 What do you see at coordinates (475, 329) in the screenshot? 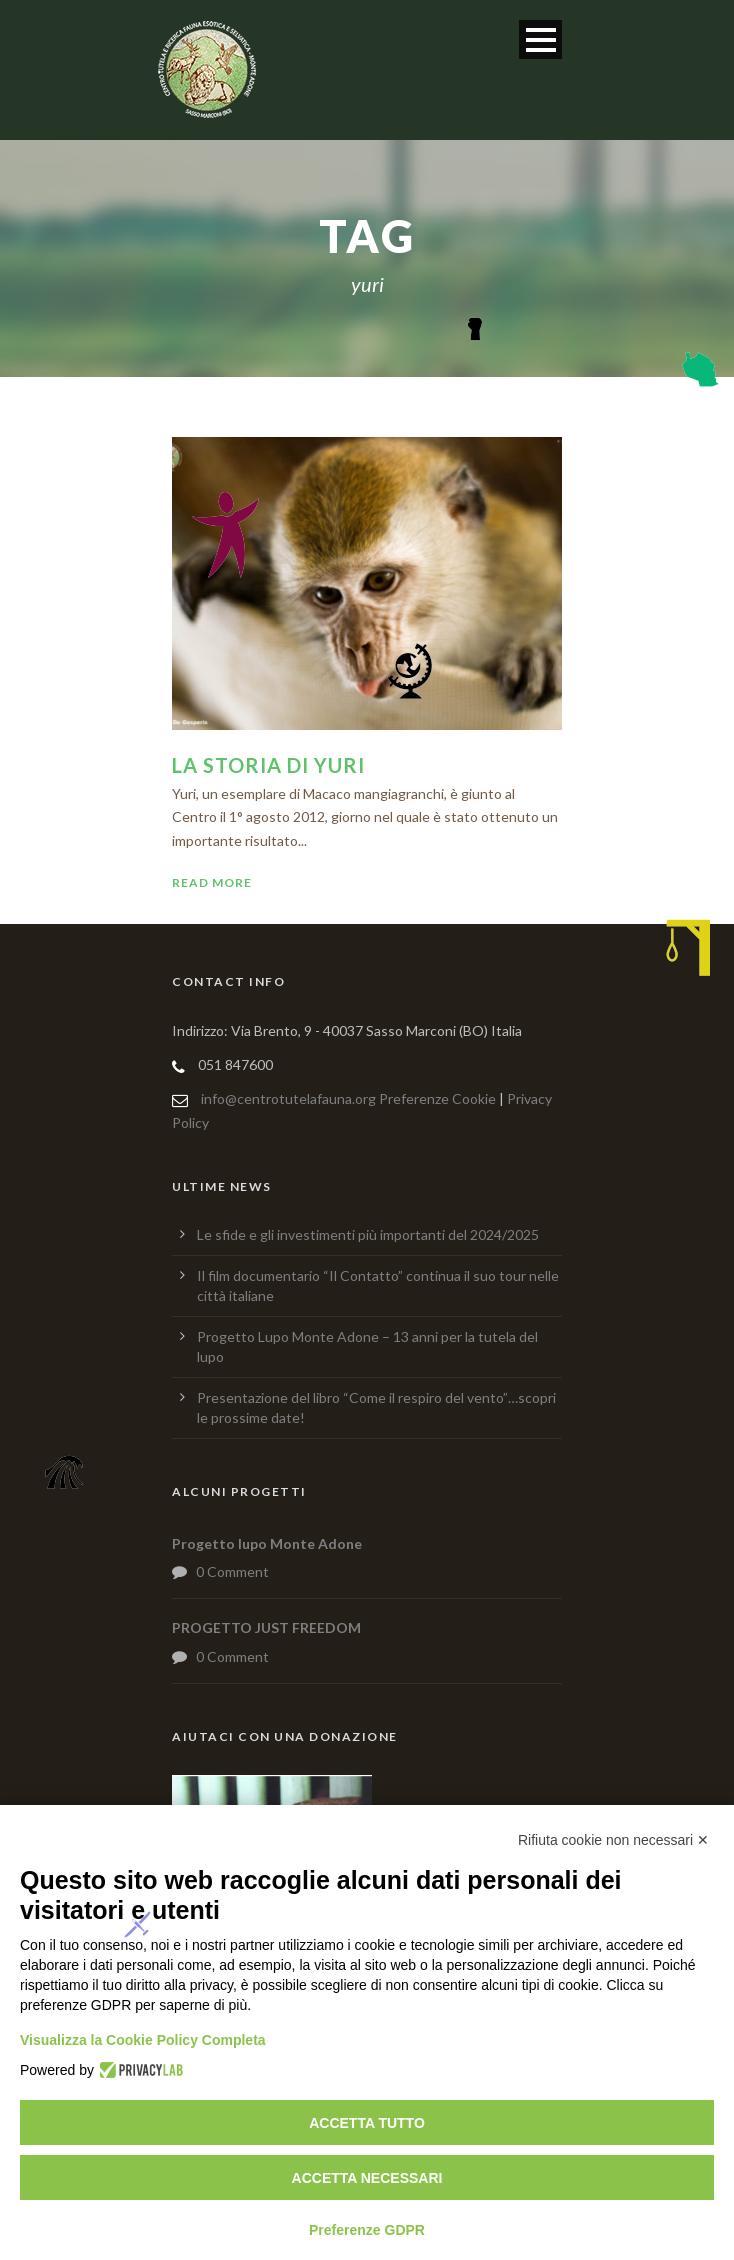
I see `indicates rebellion or protest theme` at bounding box center [475, 329].